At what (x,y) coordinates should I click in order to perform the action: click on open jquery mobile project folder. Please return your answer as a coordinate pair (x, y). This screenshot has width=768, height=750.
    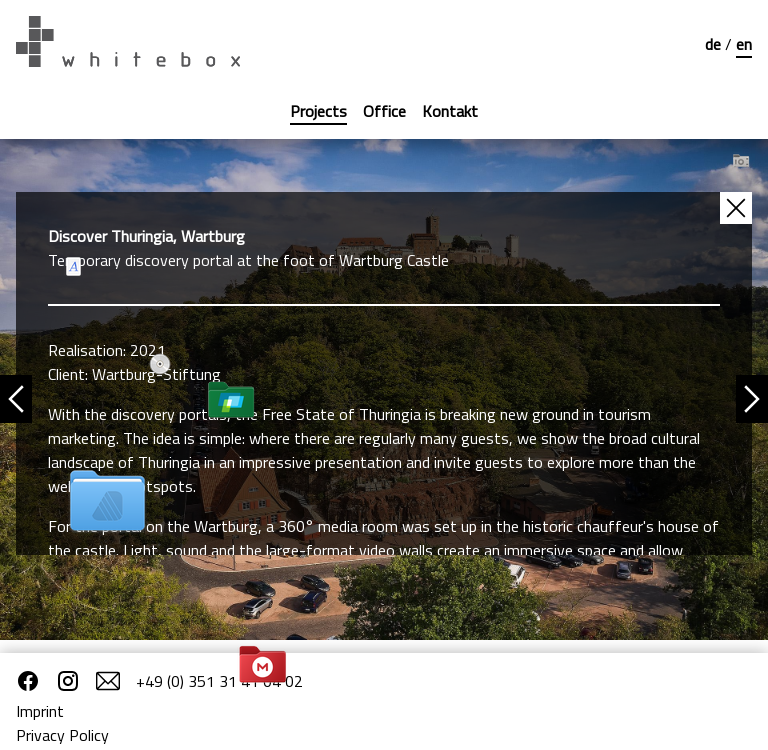
    Looking at the image, I should click on (231, 401).